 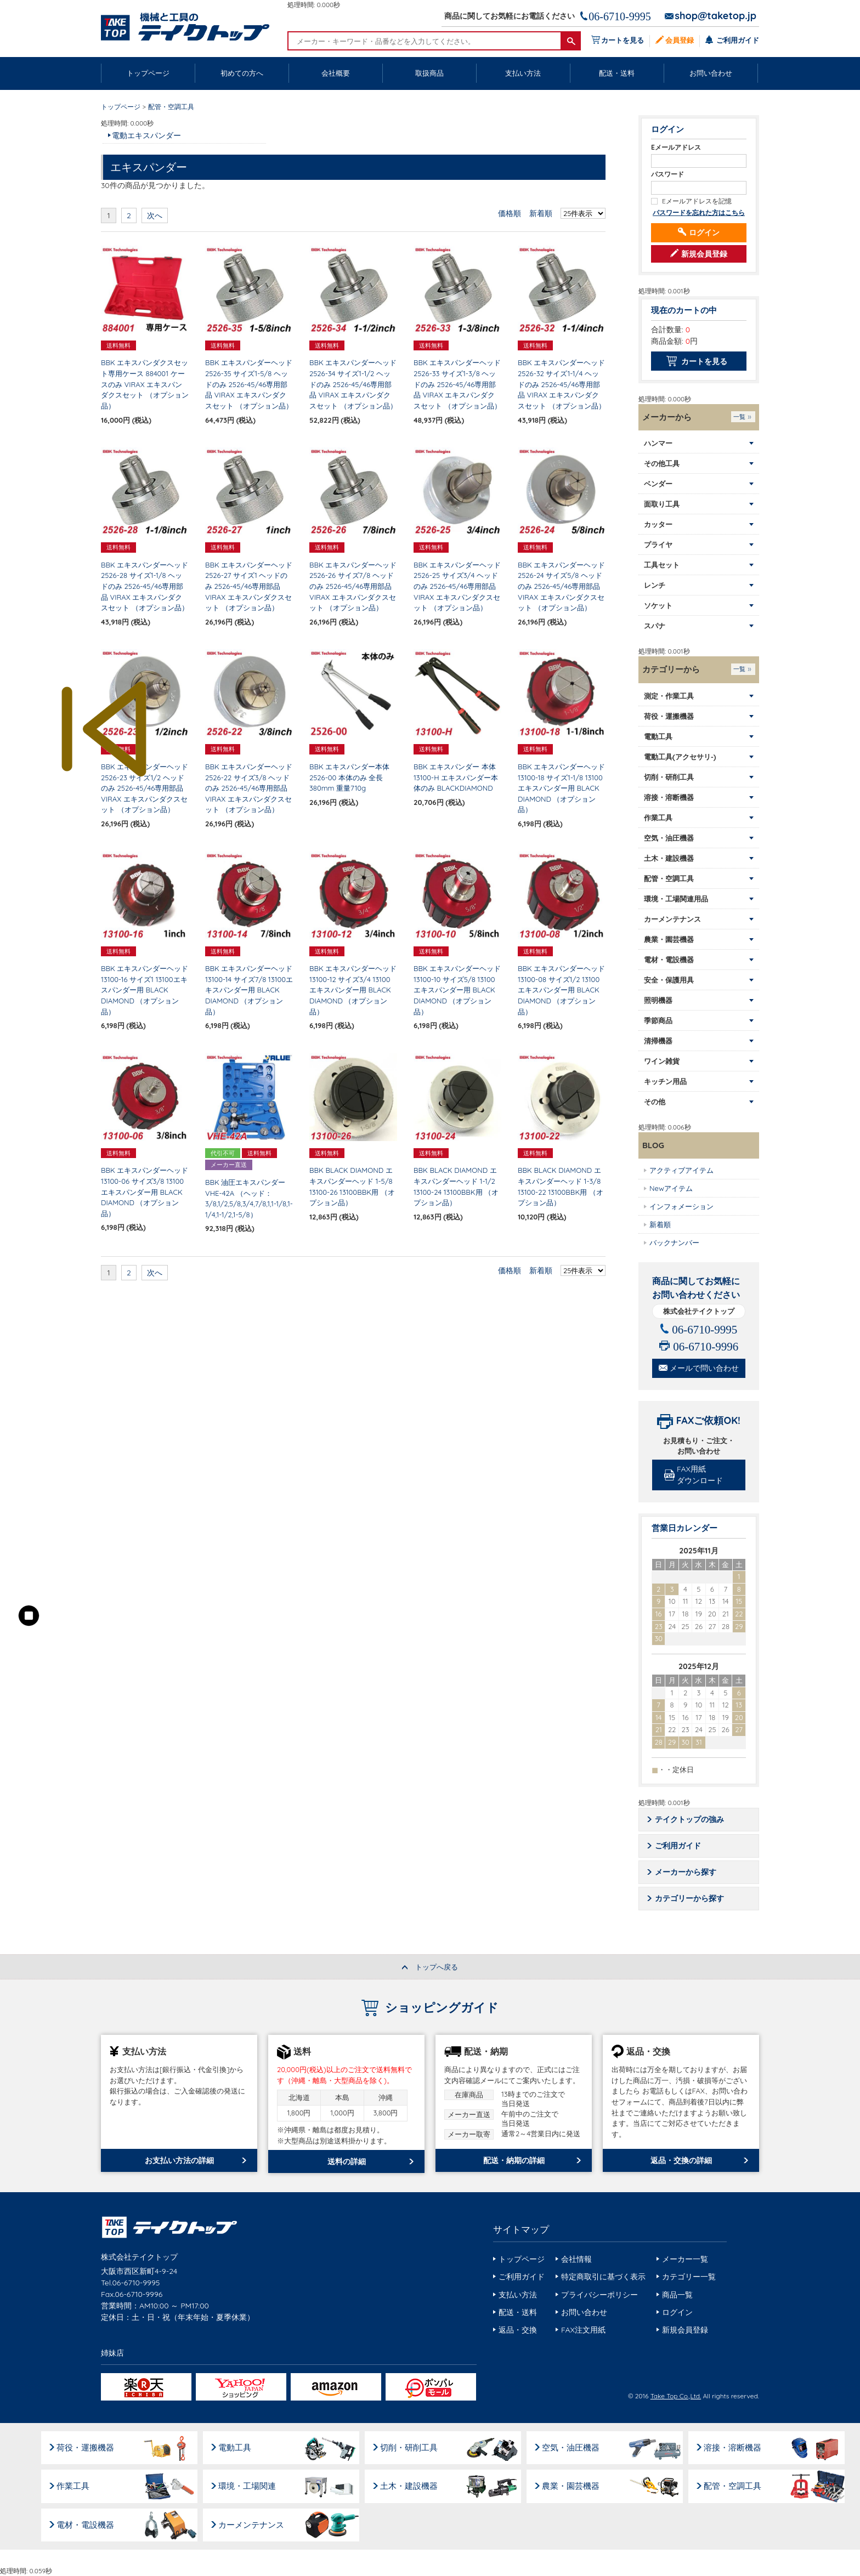 What do you see at coordinates (29, 1615) in the screenshot?
I see `stop media playback` at bounding box center [29, 1615].